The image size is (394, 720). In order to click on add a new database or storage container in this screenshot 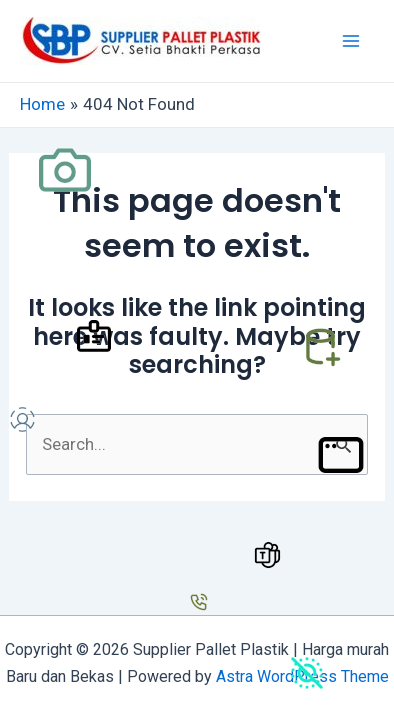, I will do `click(320, 346)`.